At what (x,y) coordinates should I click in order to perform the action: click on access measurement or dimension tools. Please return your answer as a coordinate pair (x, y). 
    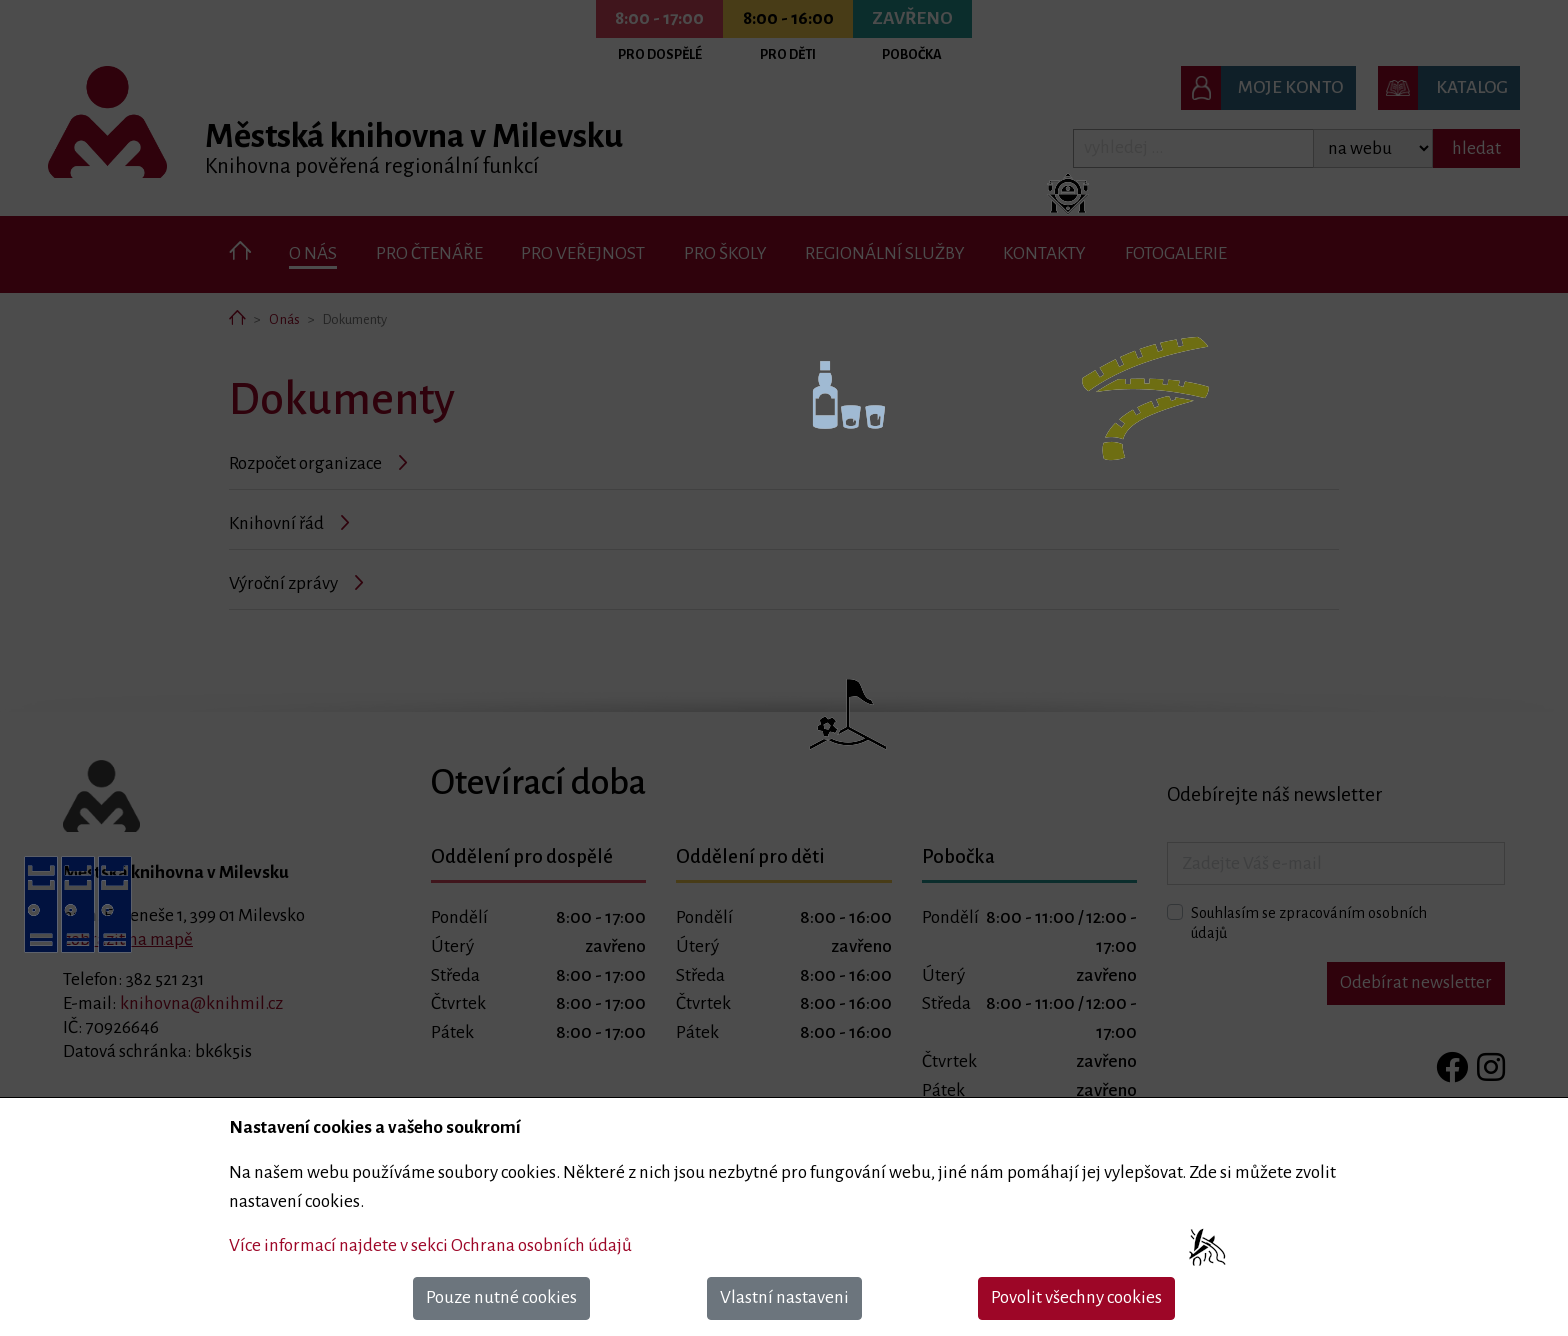
    Looking at the image, I should click on (1145, 398).